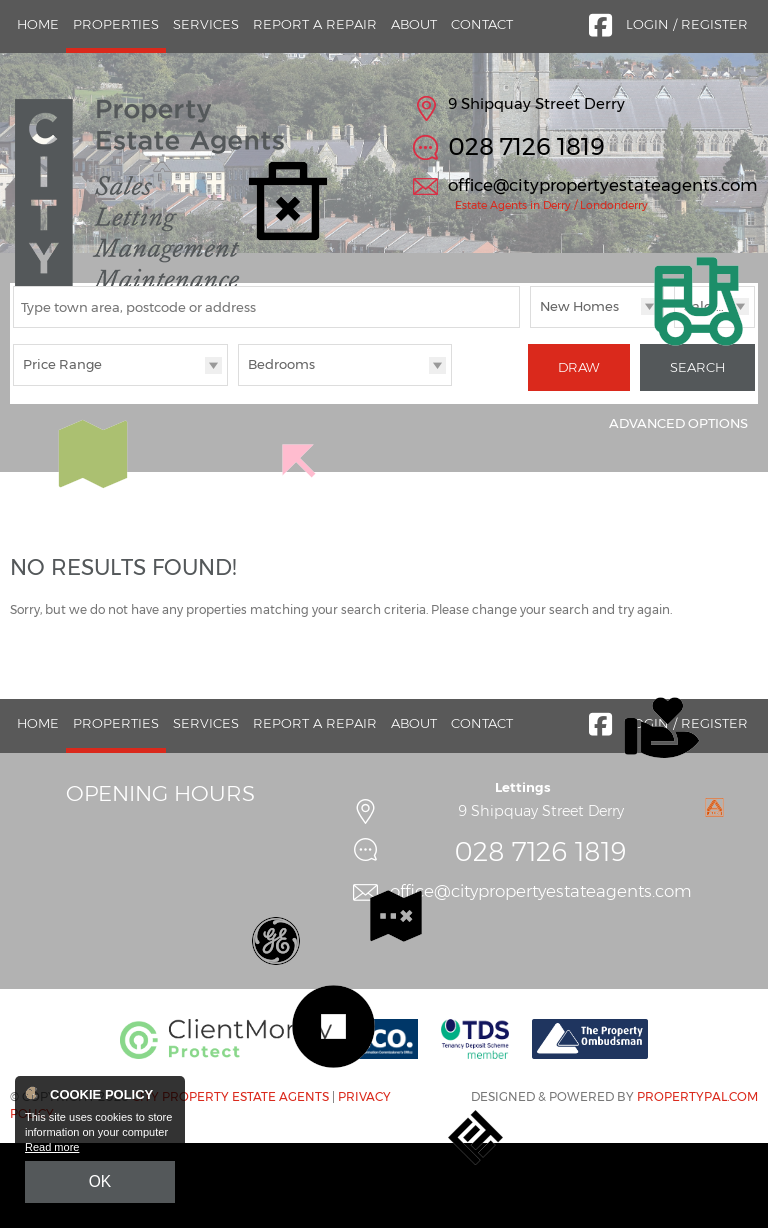  Describe the element at coordinates (475, 1137) in the screenshot. I see `litiengine game engine logo` at that location.